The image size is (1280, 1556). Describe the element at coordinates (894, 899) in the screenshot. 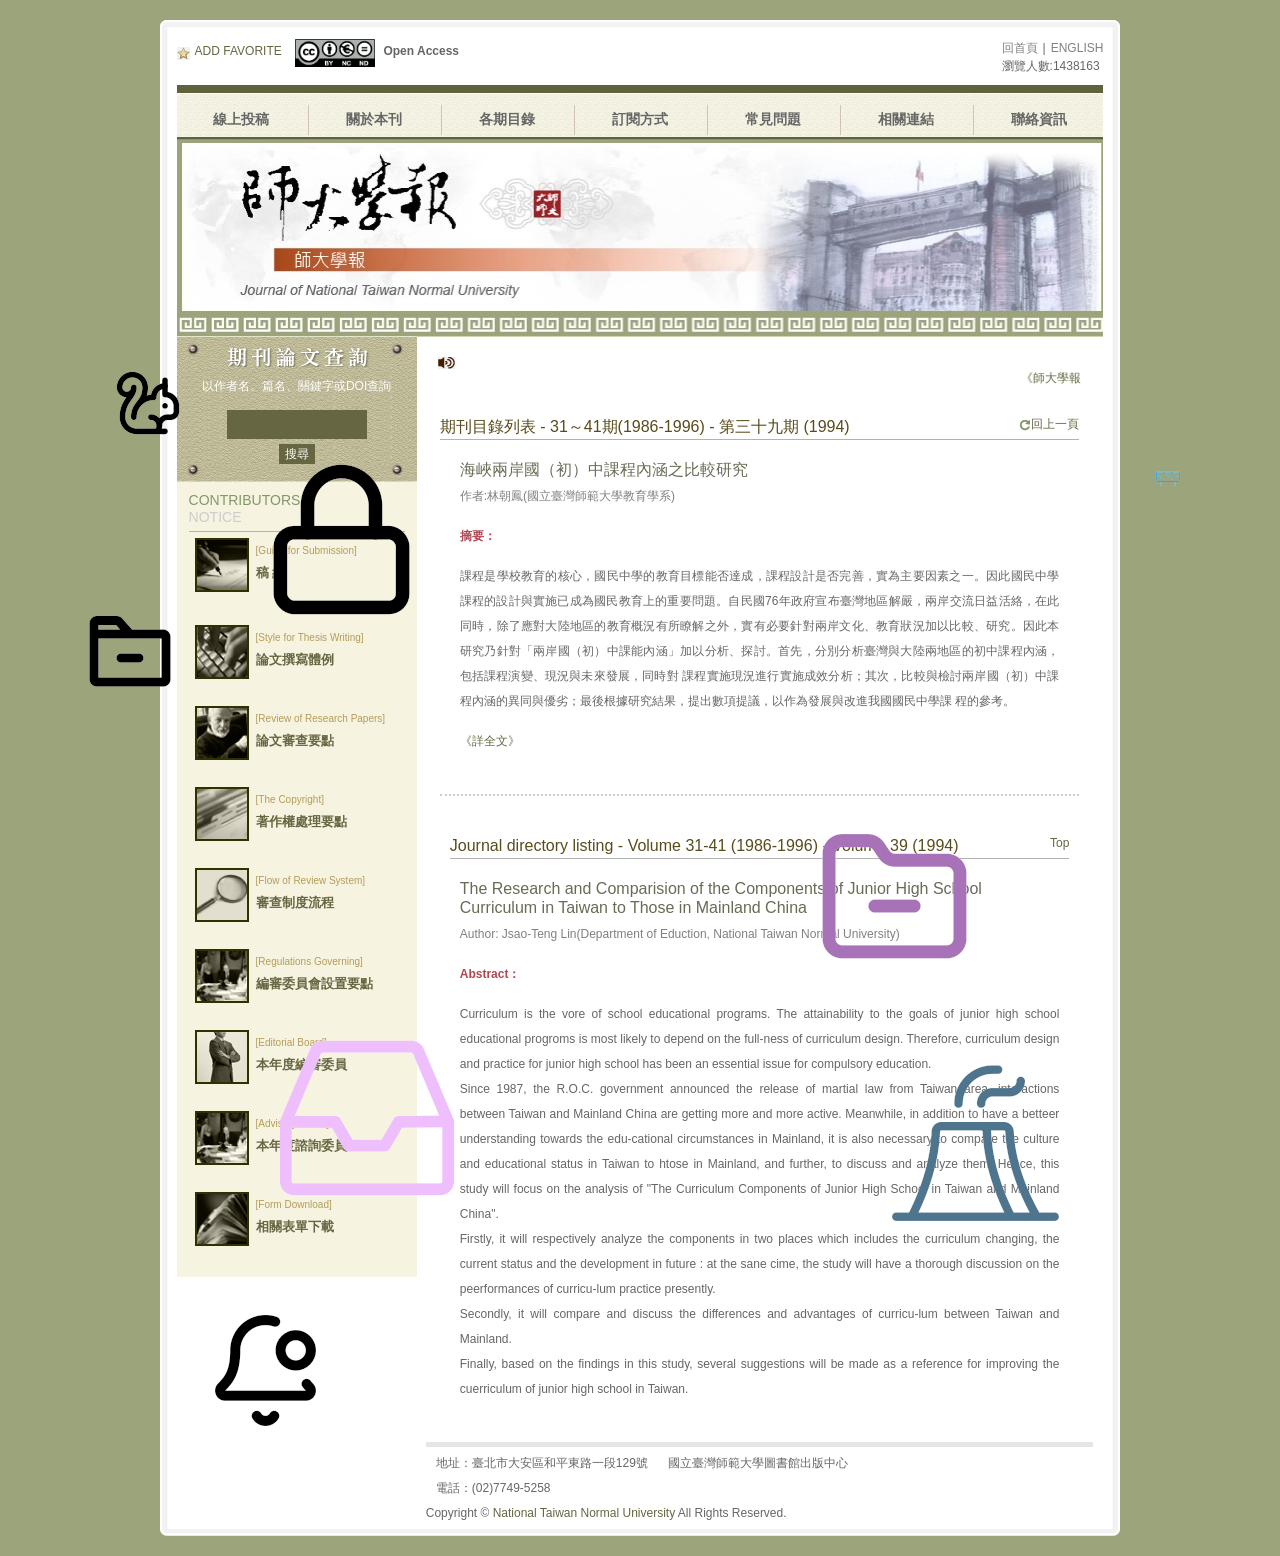

I see `remove a folder` at that location.